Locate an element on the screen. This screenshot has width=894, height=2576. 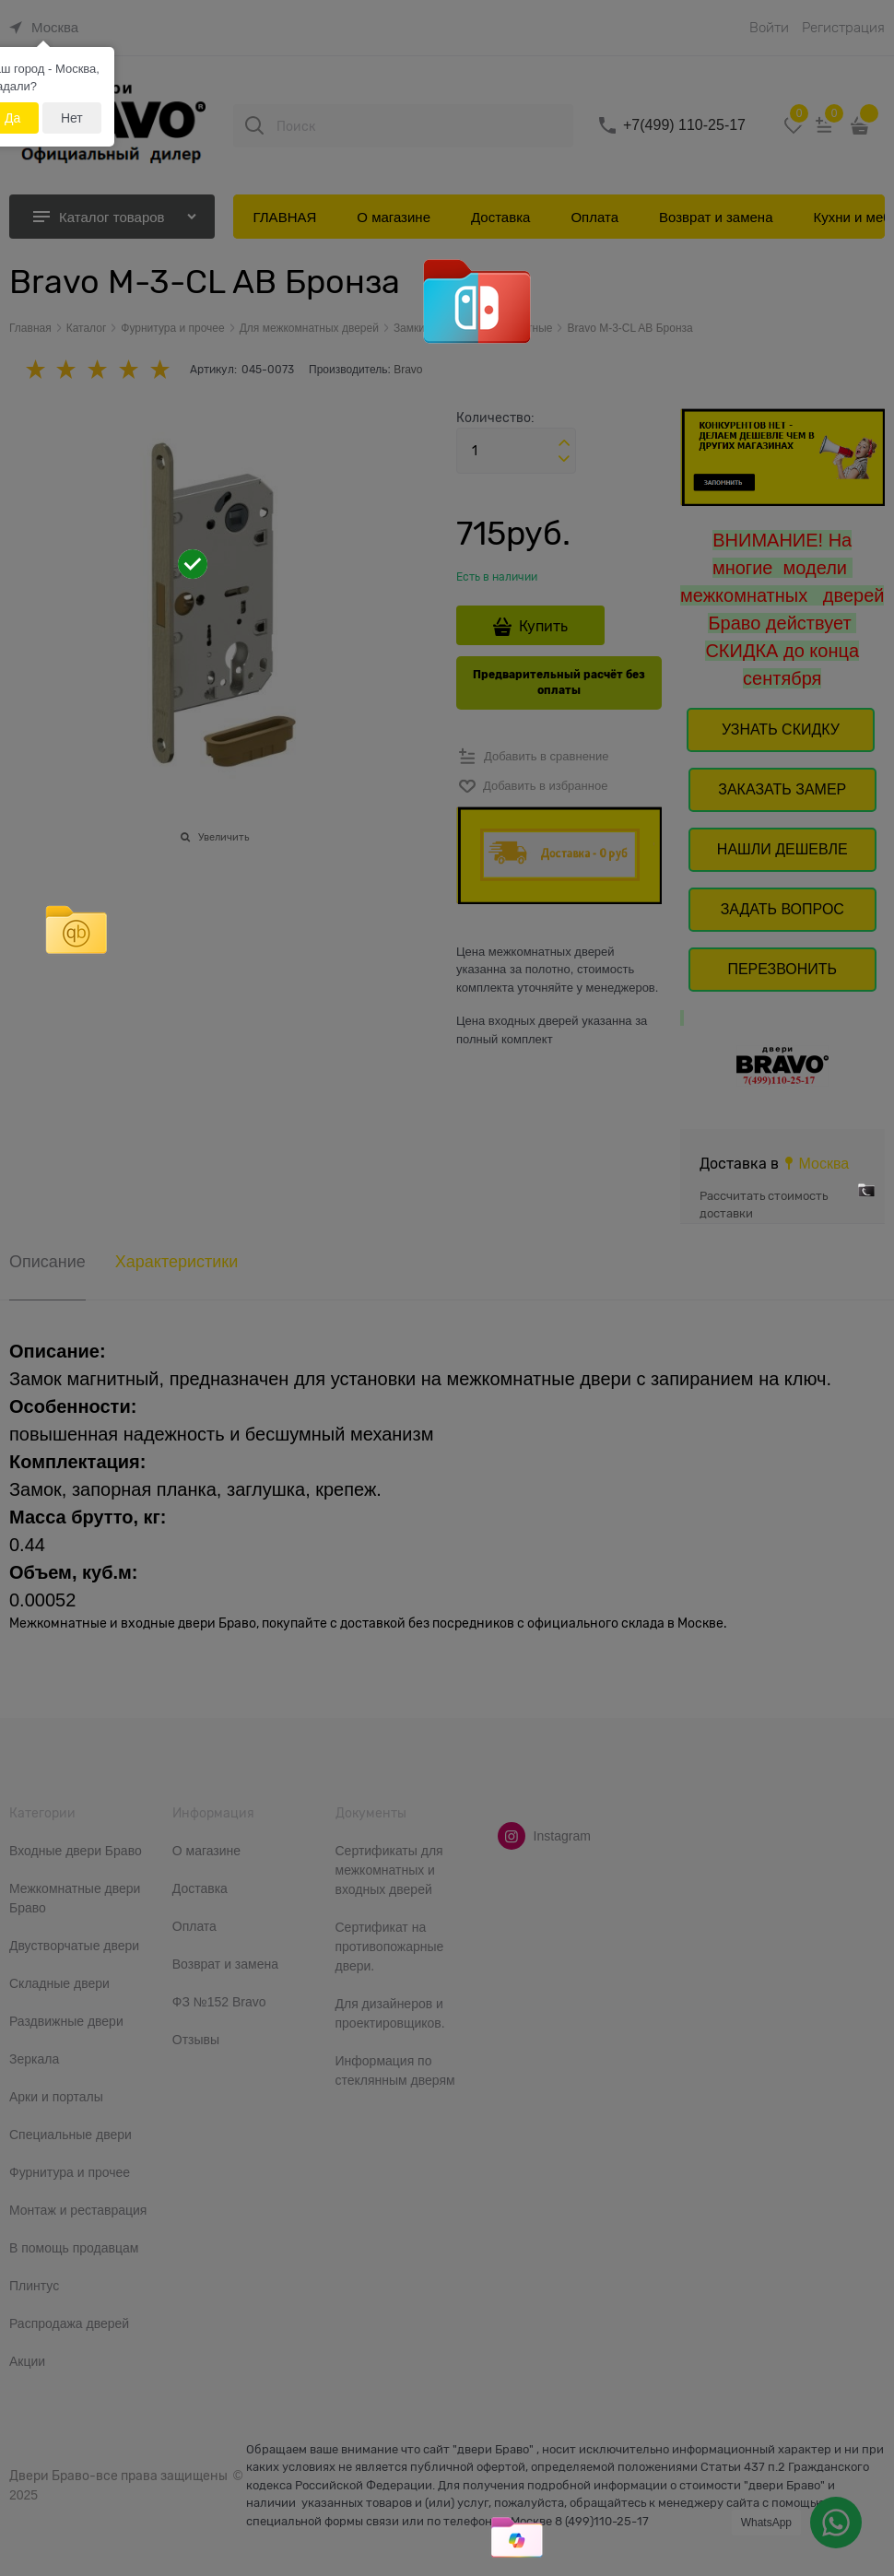
confirm or accept an action is located at coordinates (193, 564).